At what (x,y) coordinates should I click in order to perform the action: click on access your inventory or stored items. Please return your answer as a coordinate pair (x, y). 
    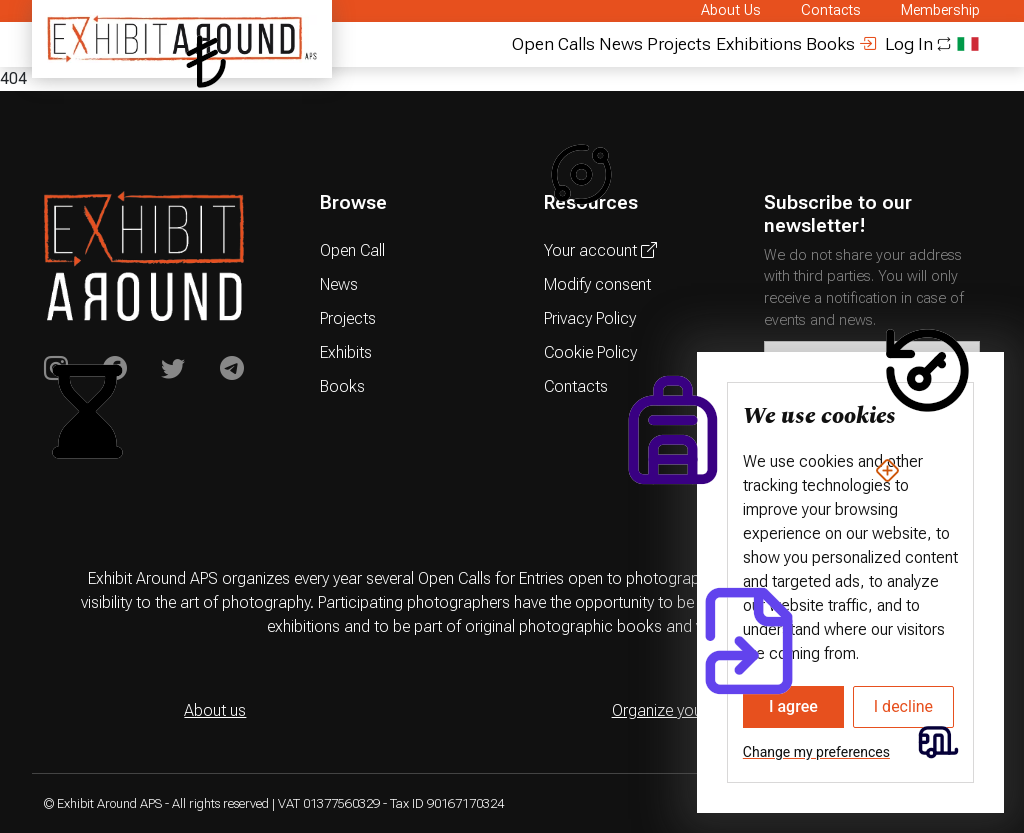
    Looking at the image, I should click on (673, 430).